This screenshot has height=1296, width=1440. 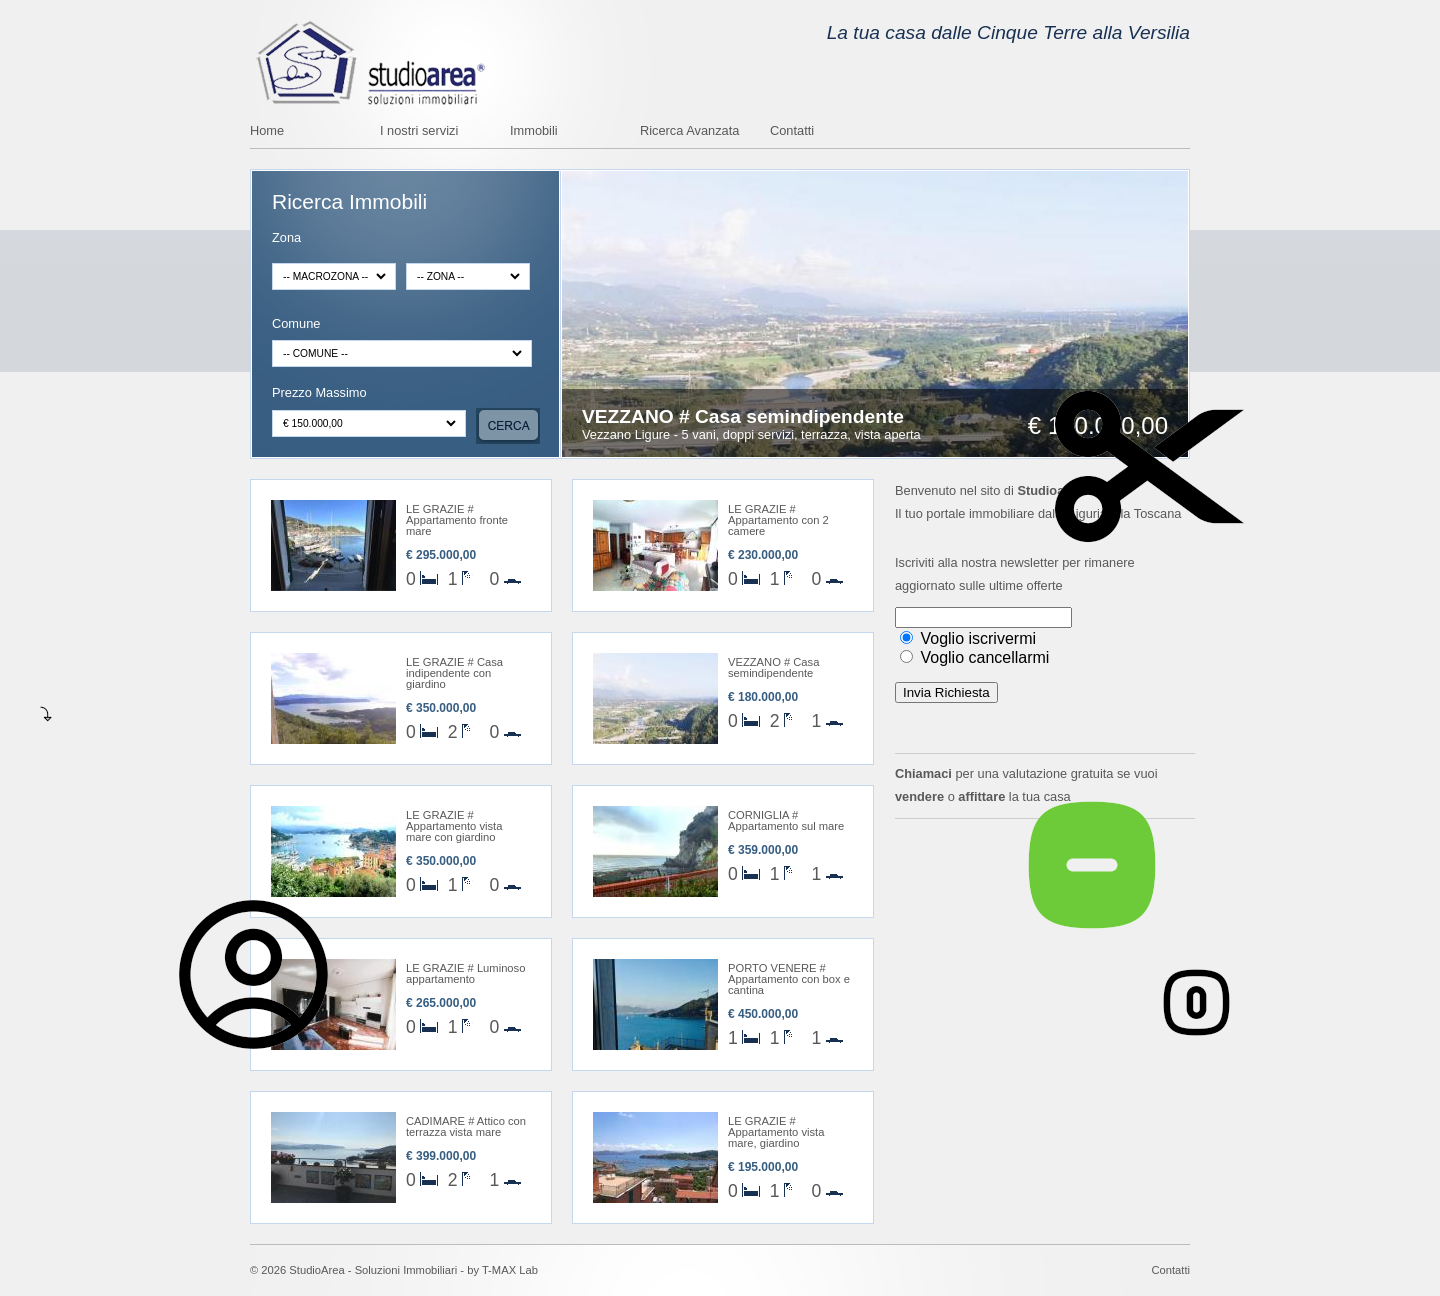 I want to click on remove an item from a list or collection, so click(x=1092, y=865).